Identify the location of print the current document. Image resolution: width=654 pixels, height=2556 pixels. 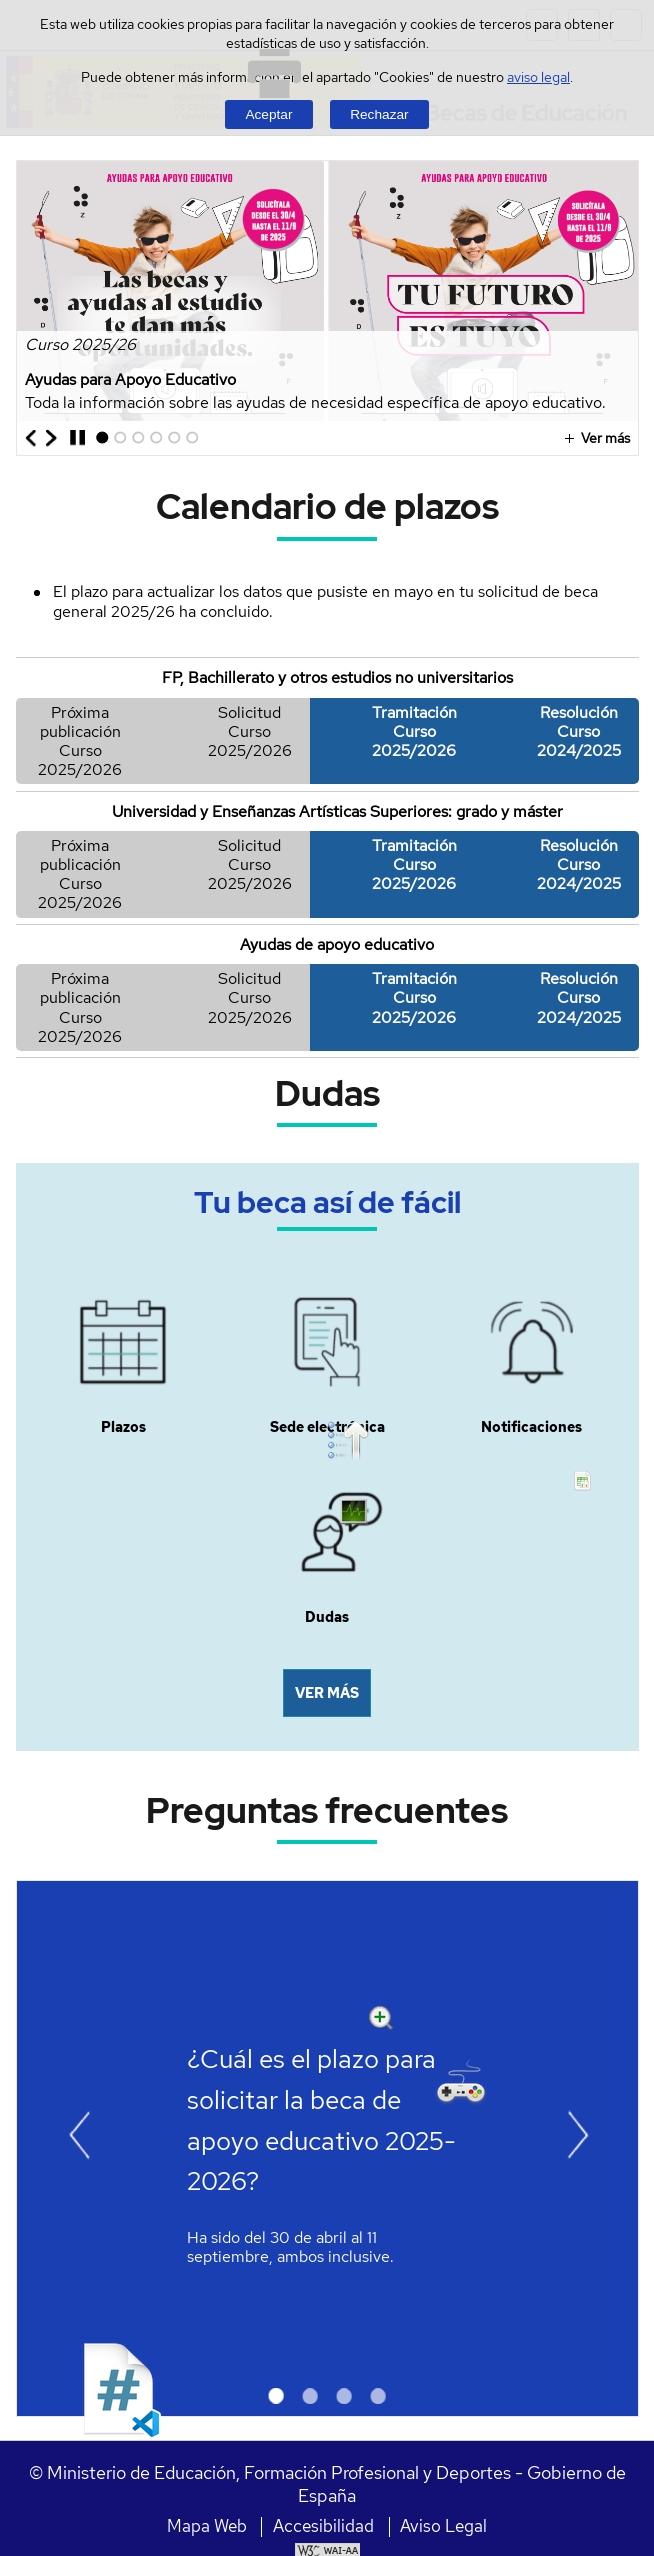
(274, 75).